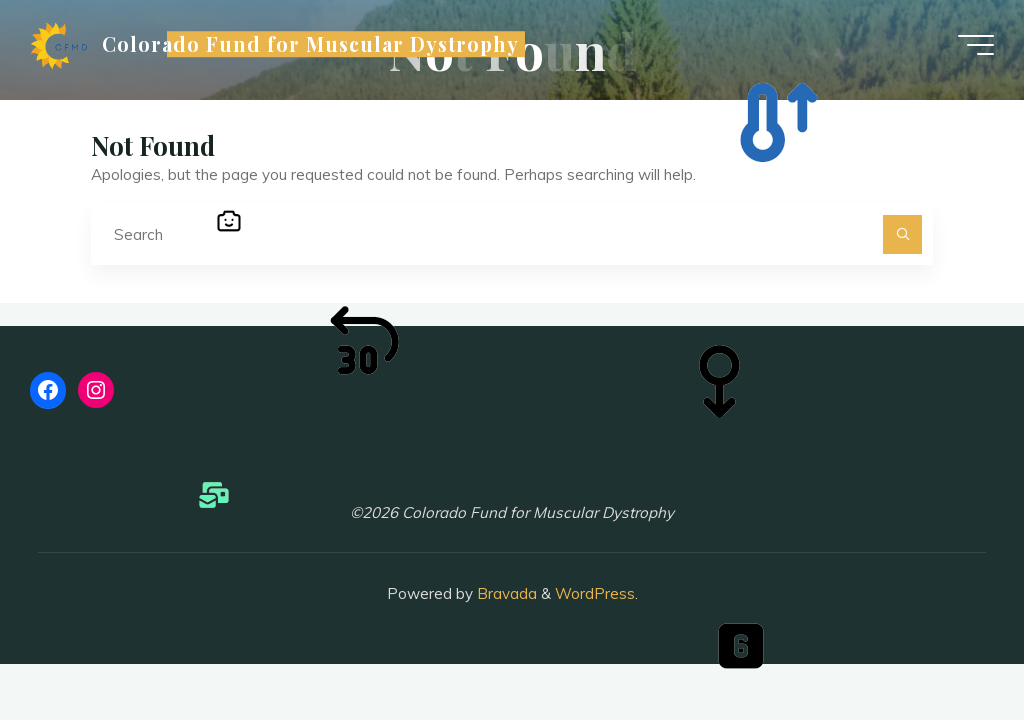 This screenshot has height=720, width=1024. I want to click on switch to front-facing camera, so click(229, 221).